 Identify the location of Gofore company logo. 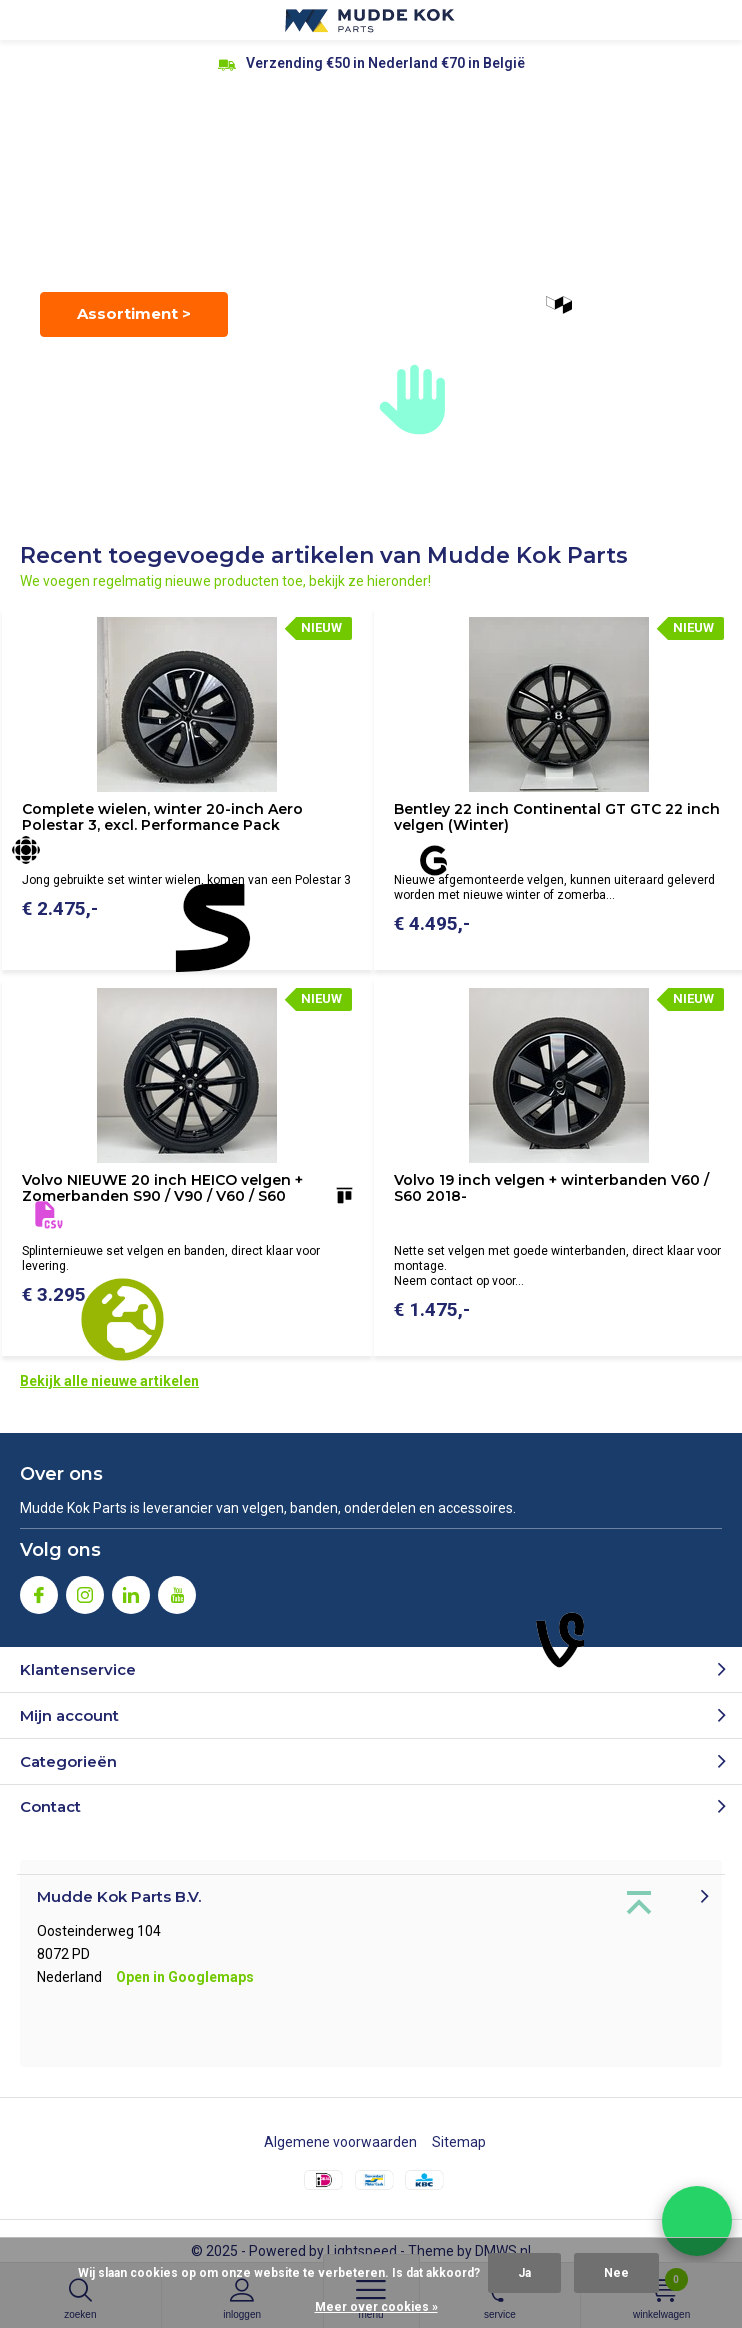
(433, 860).